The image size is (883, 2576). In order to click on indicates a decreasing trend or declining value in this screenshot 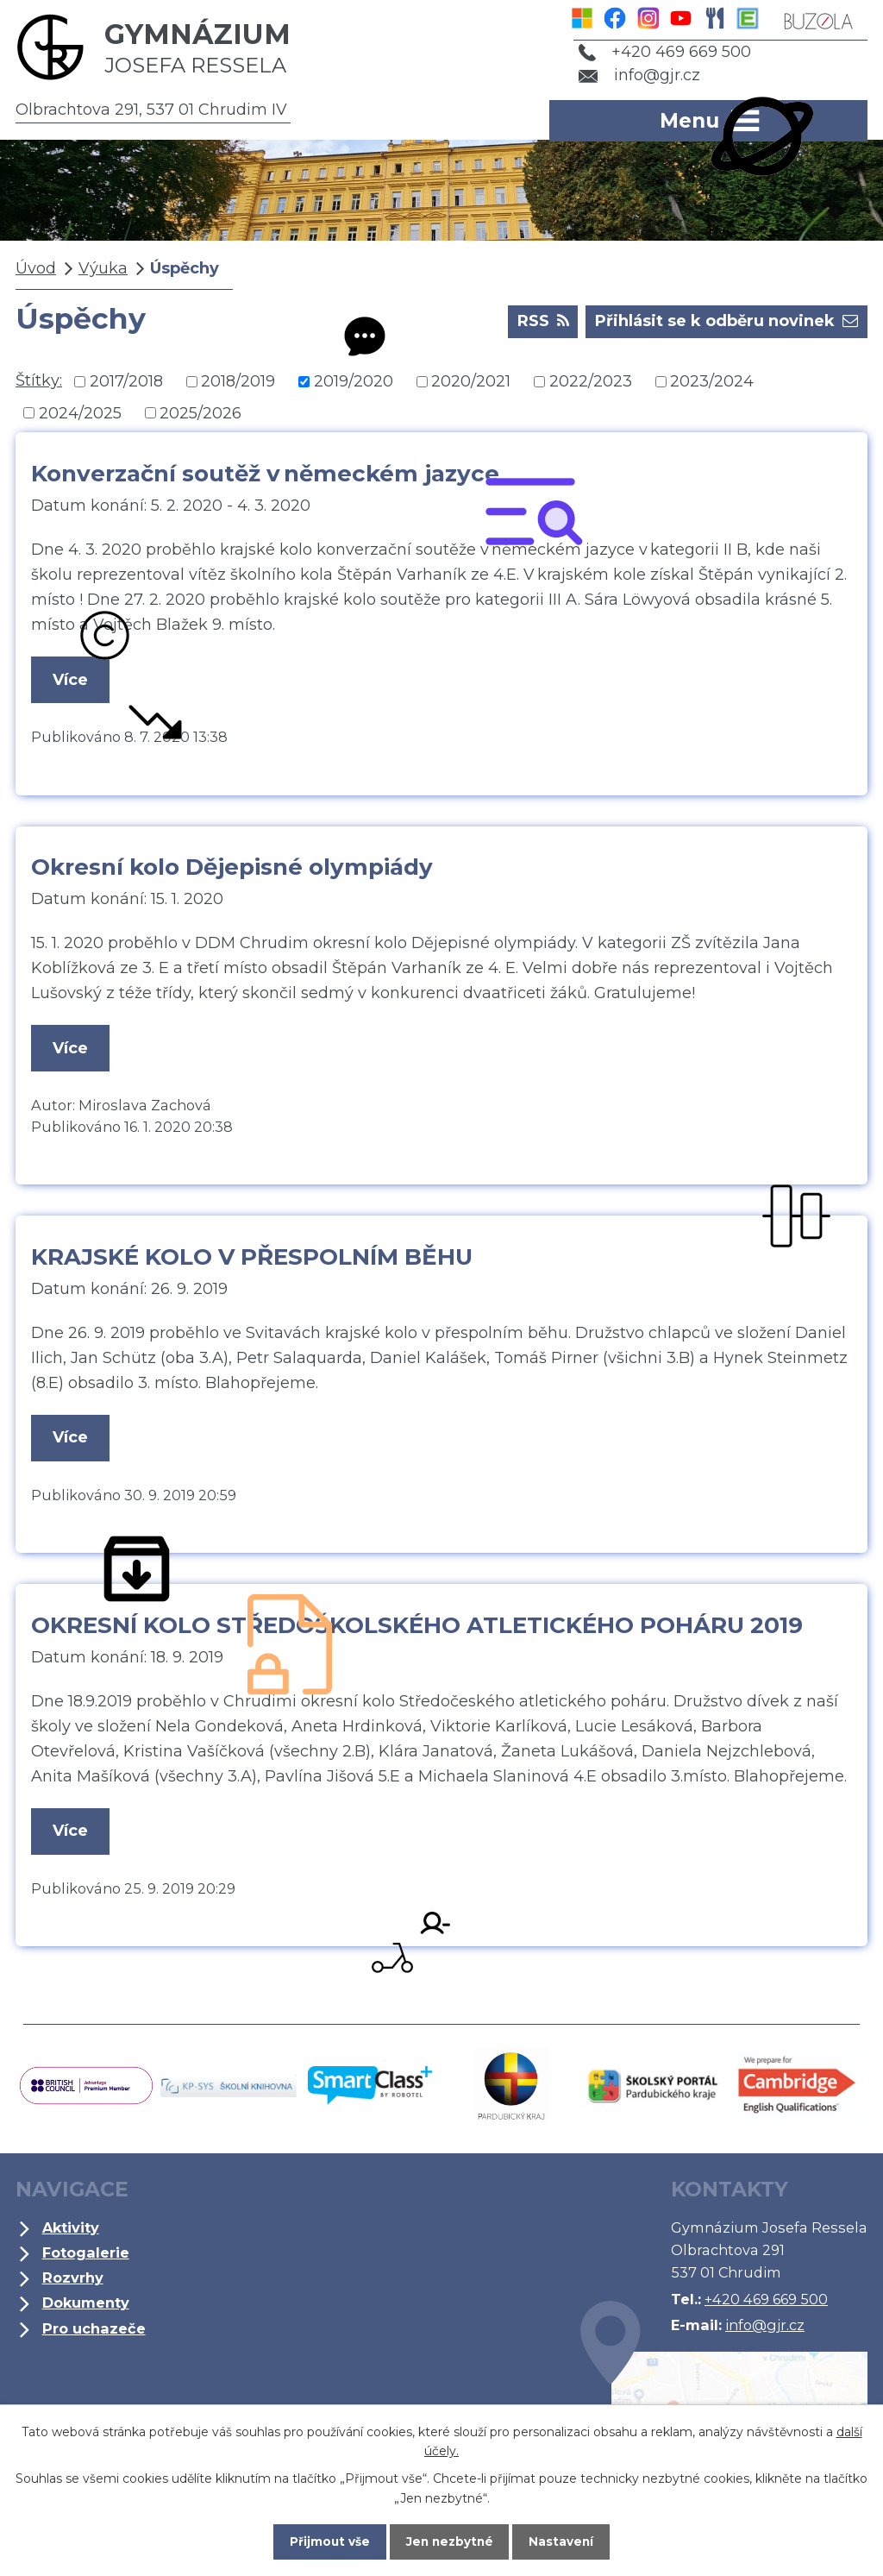, I will do `click(155, 722)`.